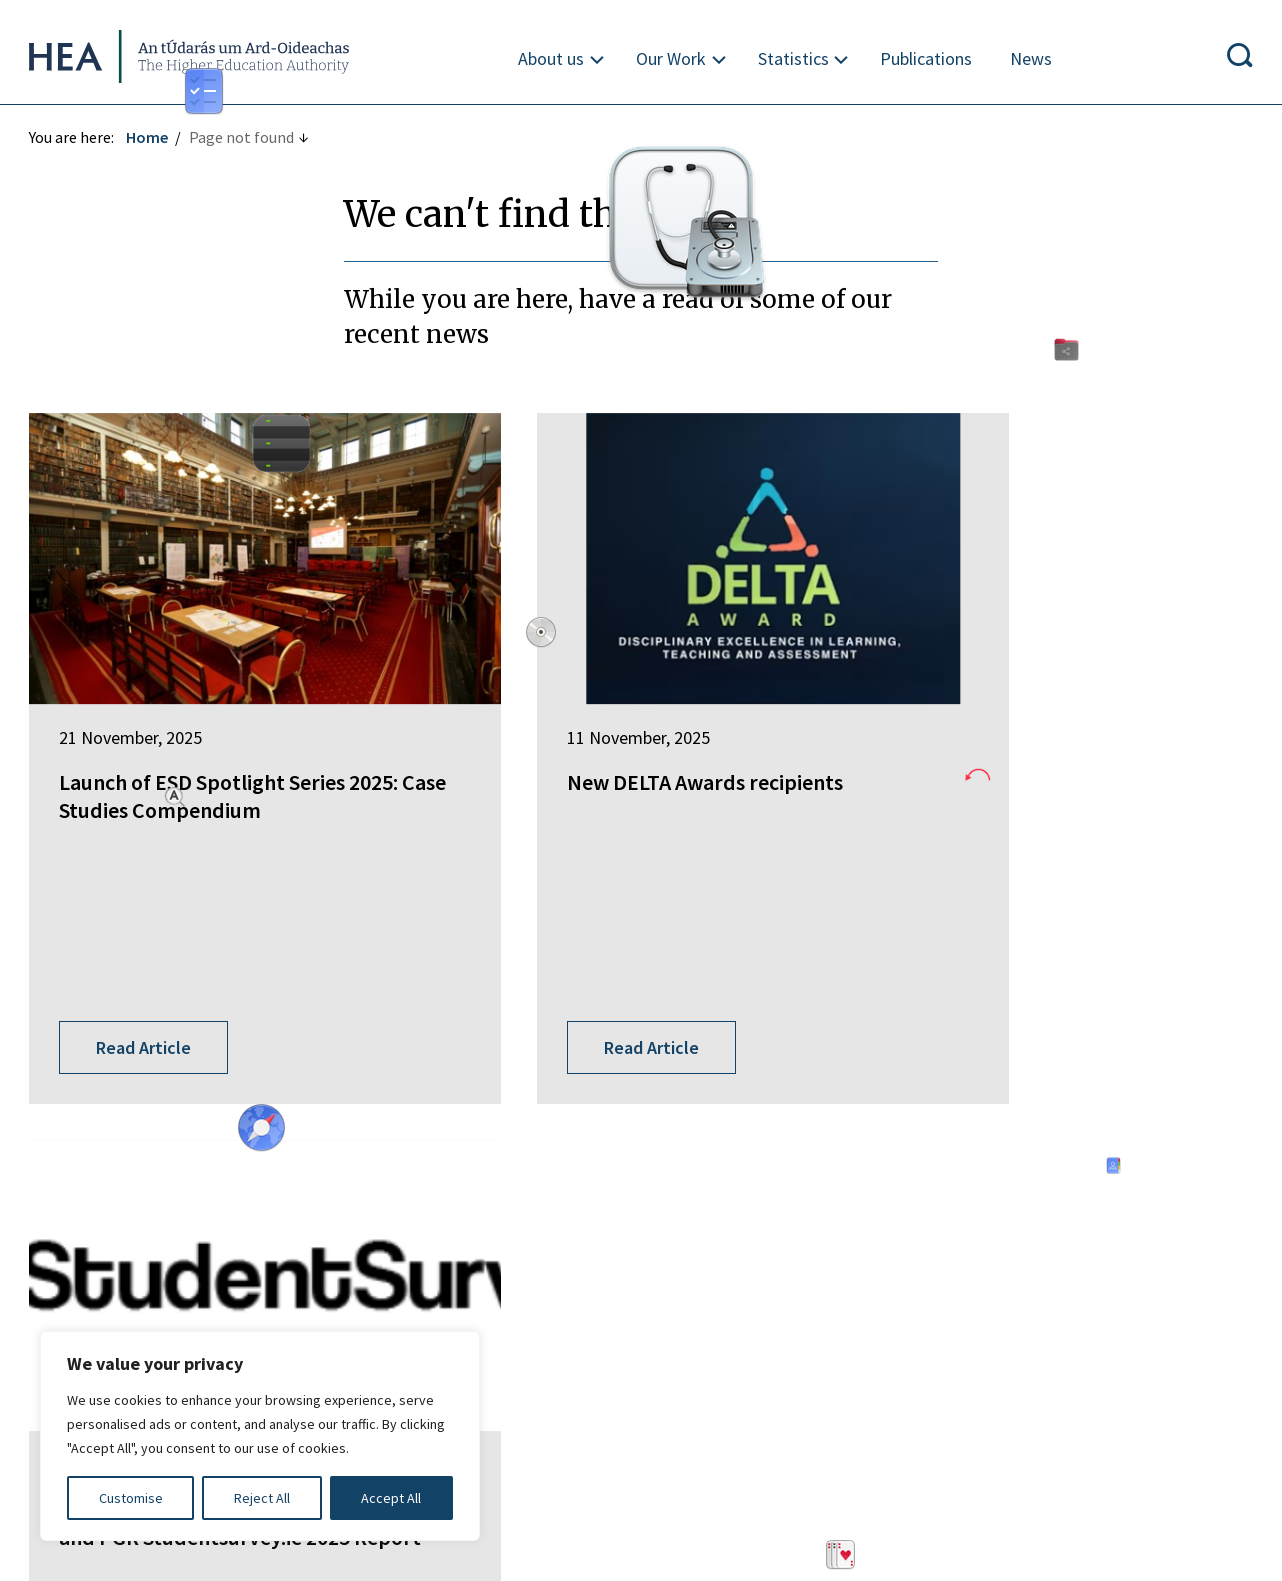 The image size is (1282, 1581). Describe the element at coordinates (281, 443) in the screenshot. I see `access network server settings` at that location.